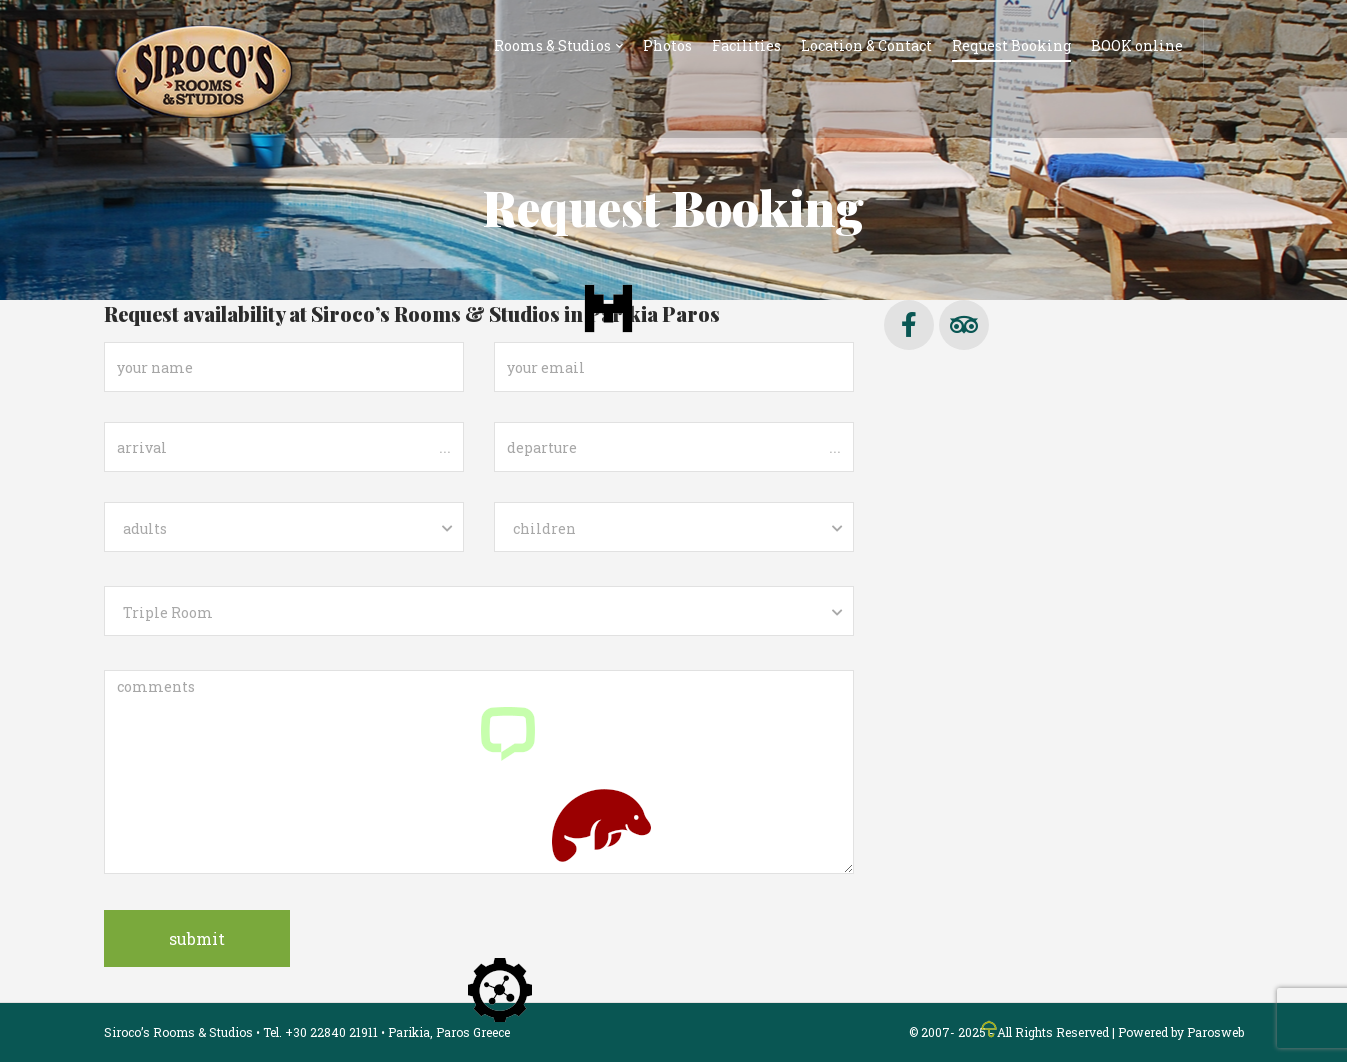  I want to click on open mixtral AI model settings, so click(608, 308).